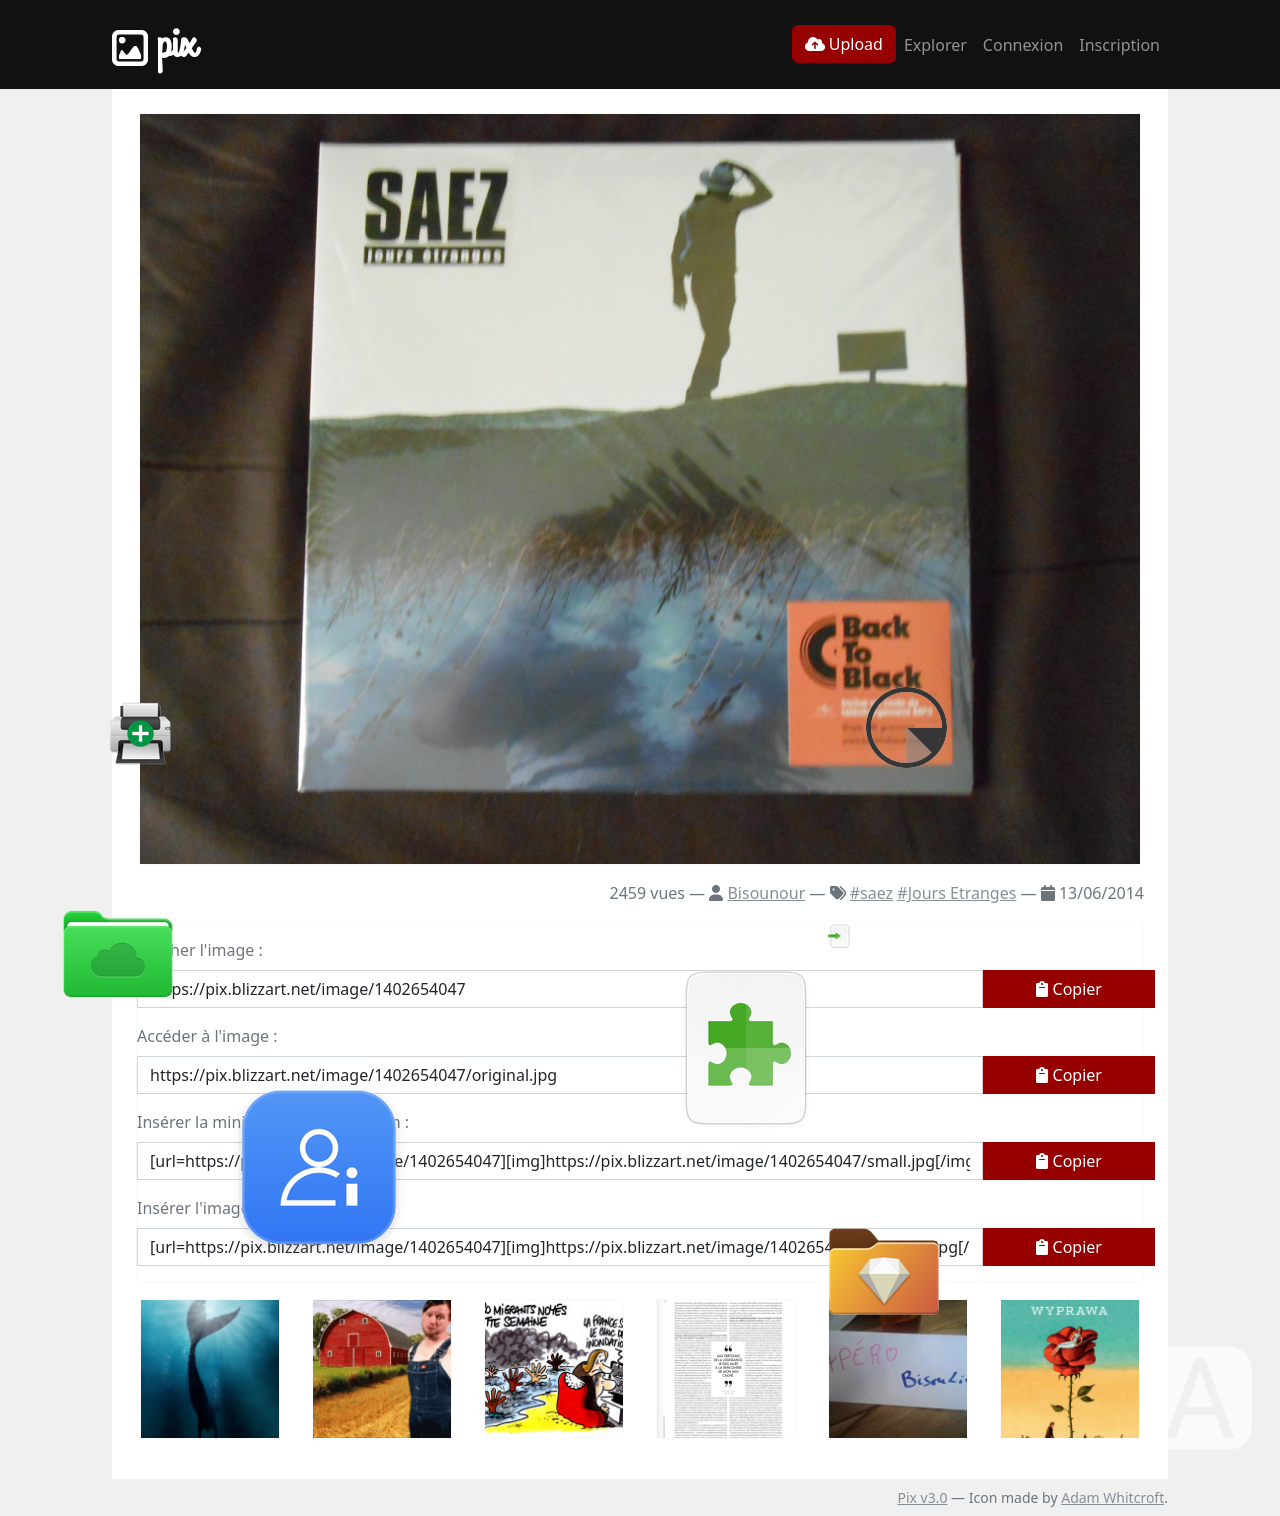 The height and width of the screenshot is (1516, 1280). I want to click on open sketch app project files, so click(883, 1274).